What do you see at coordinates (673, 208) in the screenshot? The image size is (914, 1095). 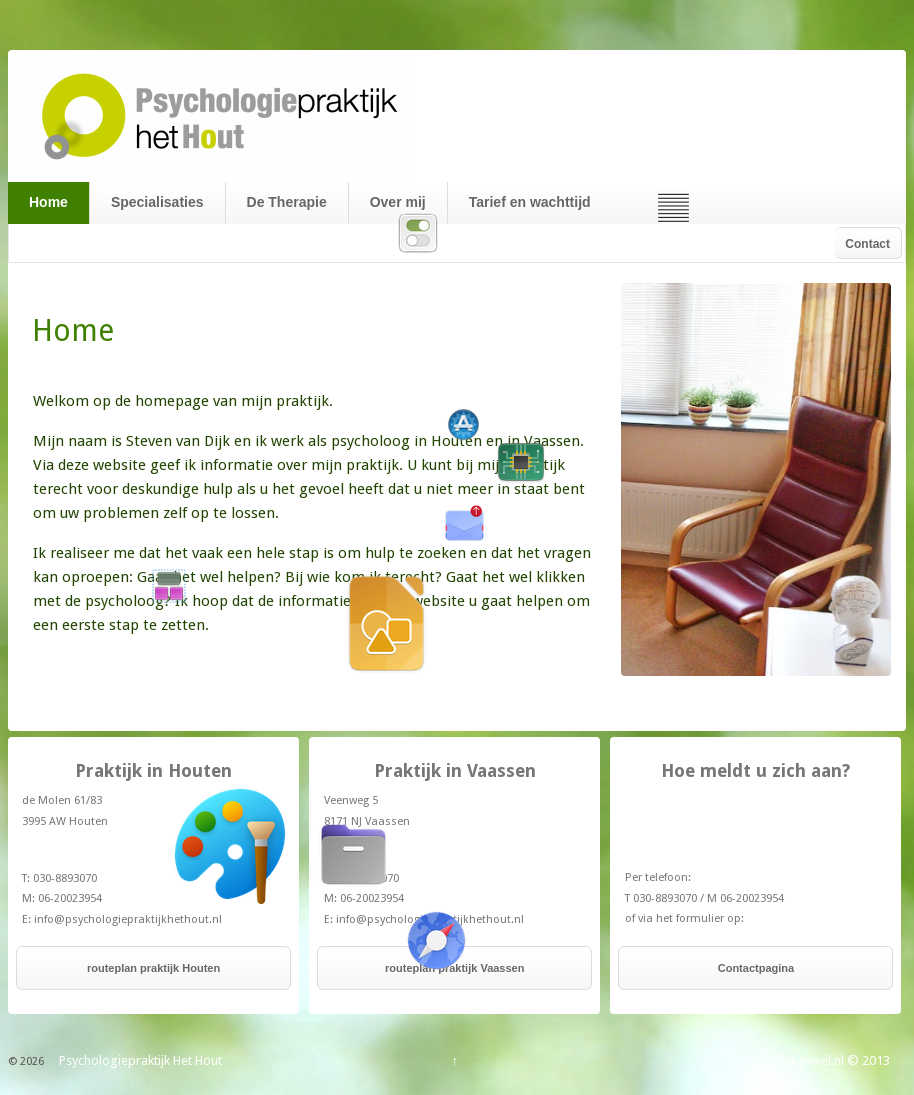 I see `justify text to fill both margins` at bounding box center [673, 208].